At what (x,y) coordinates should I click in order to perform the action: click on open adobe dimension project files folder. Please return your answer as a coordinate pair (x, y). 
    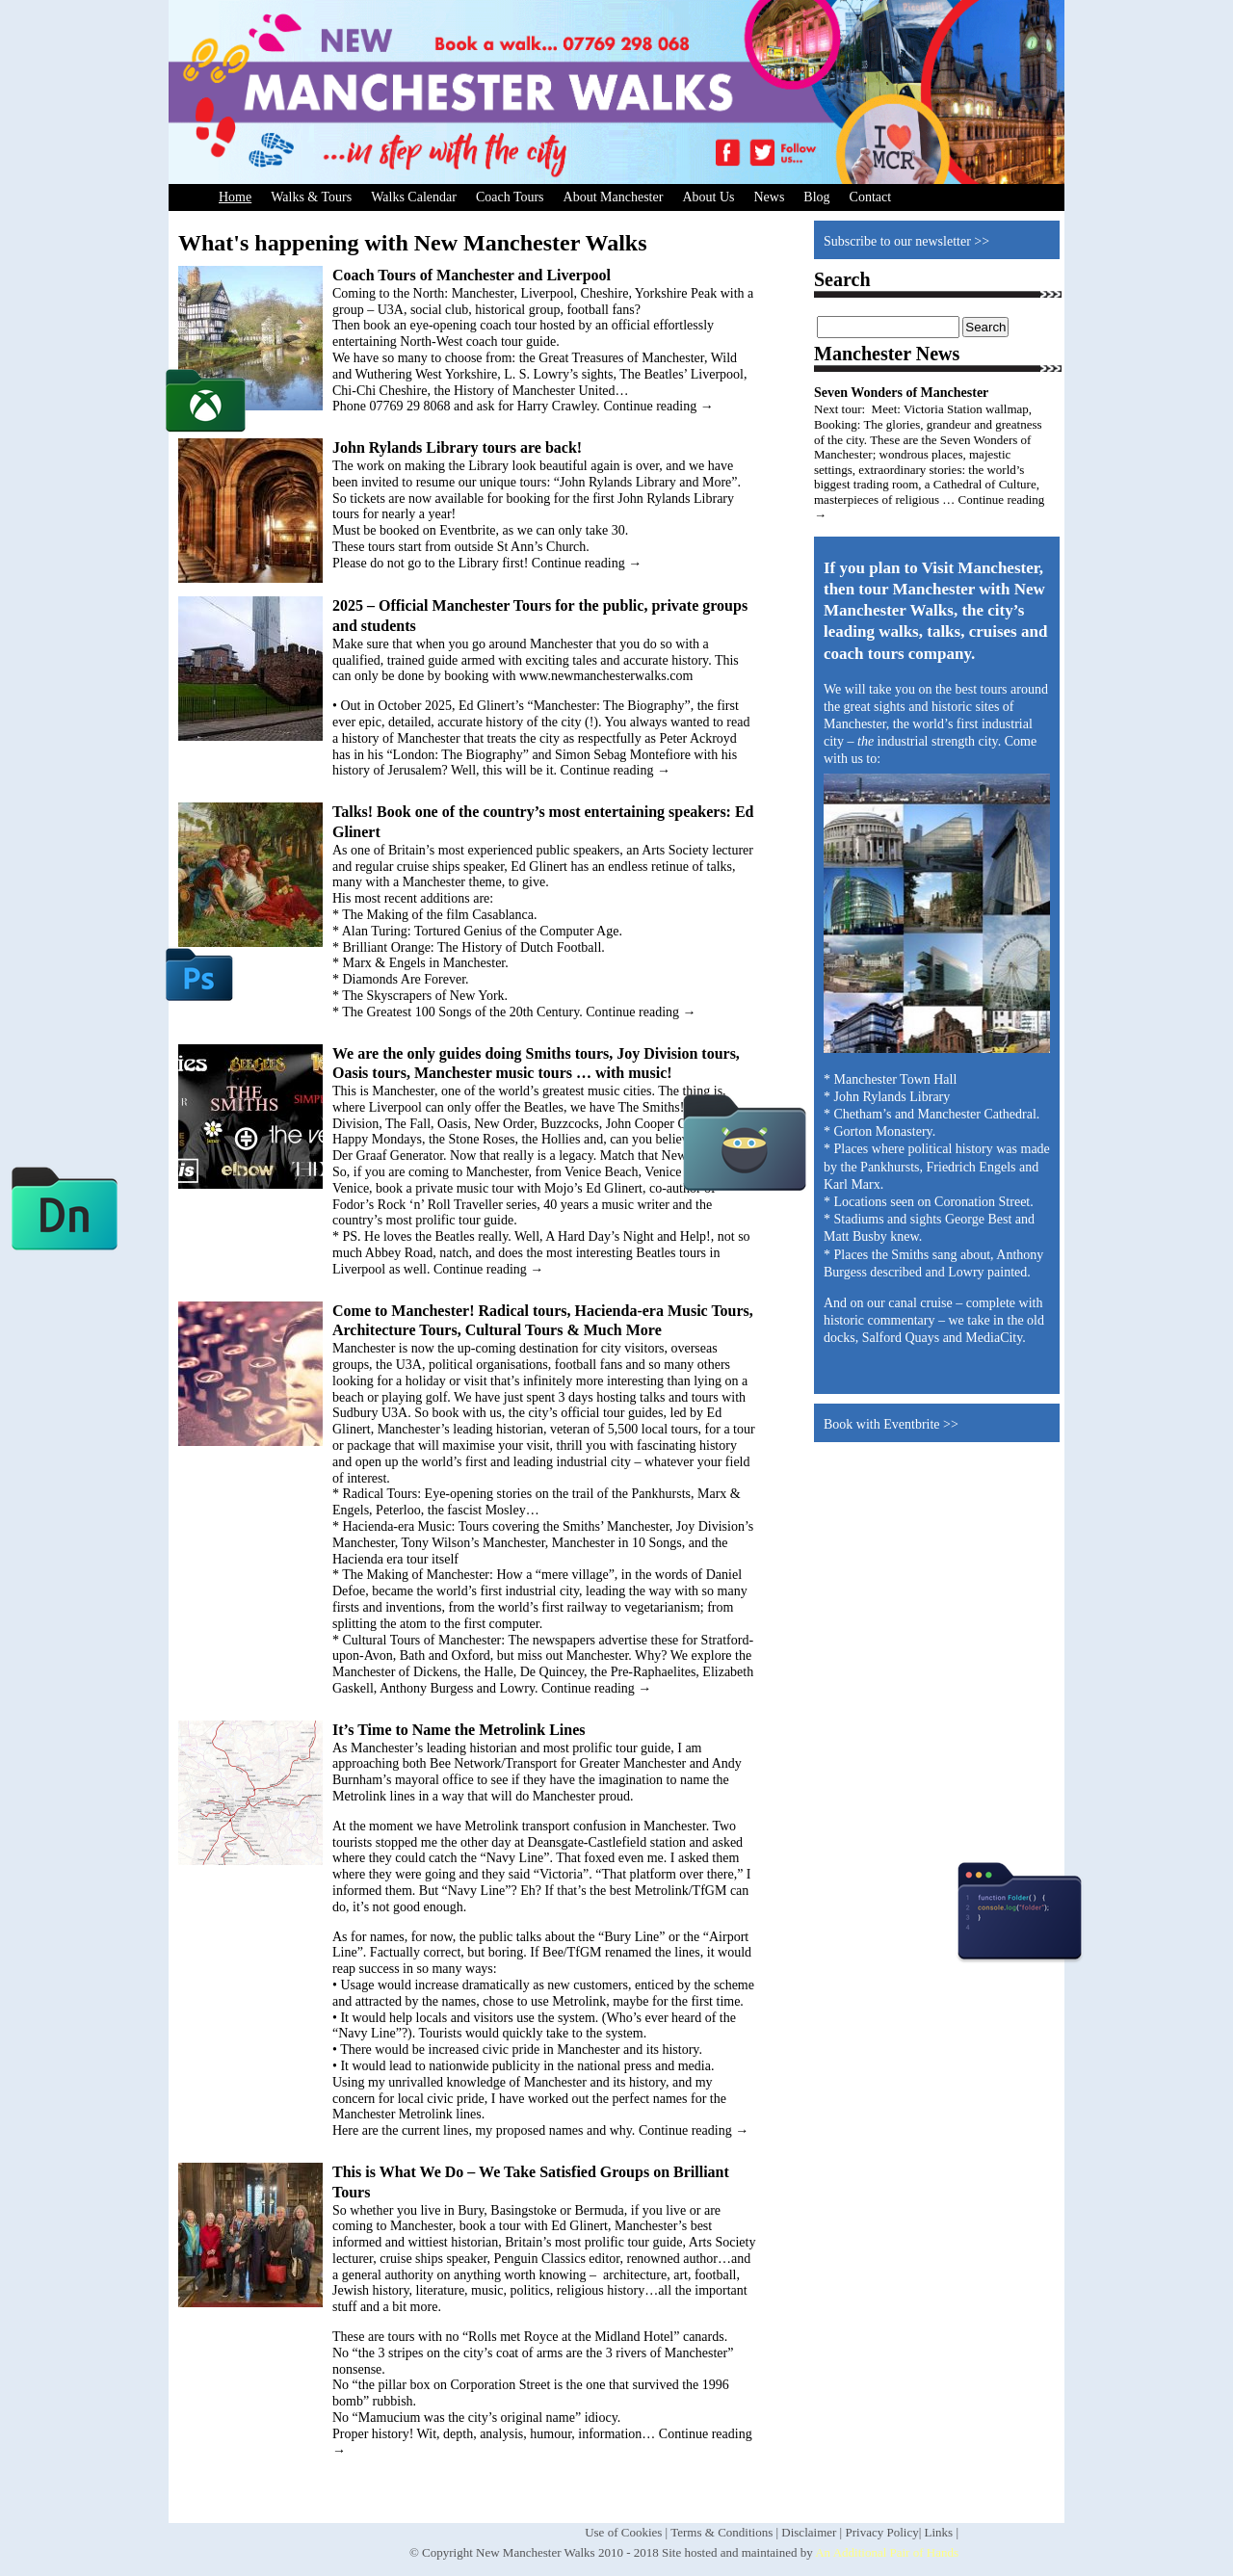
    Looking at the image, I should click on (64, 1211).